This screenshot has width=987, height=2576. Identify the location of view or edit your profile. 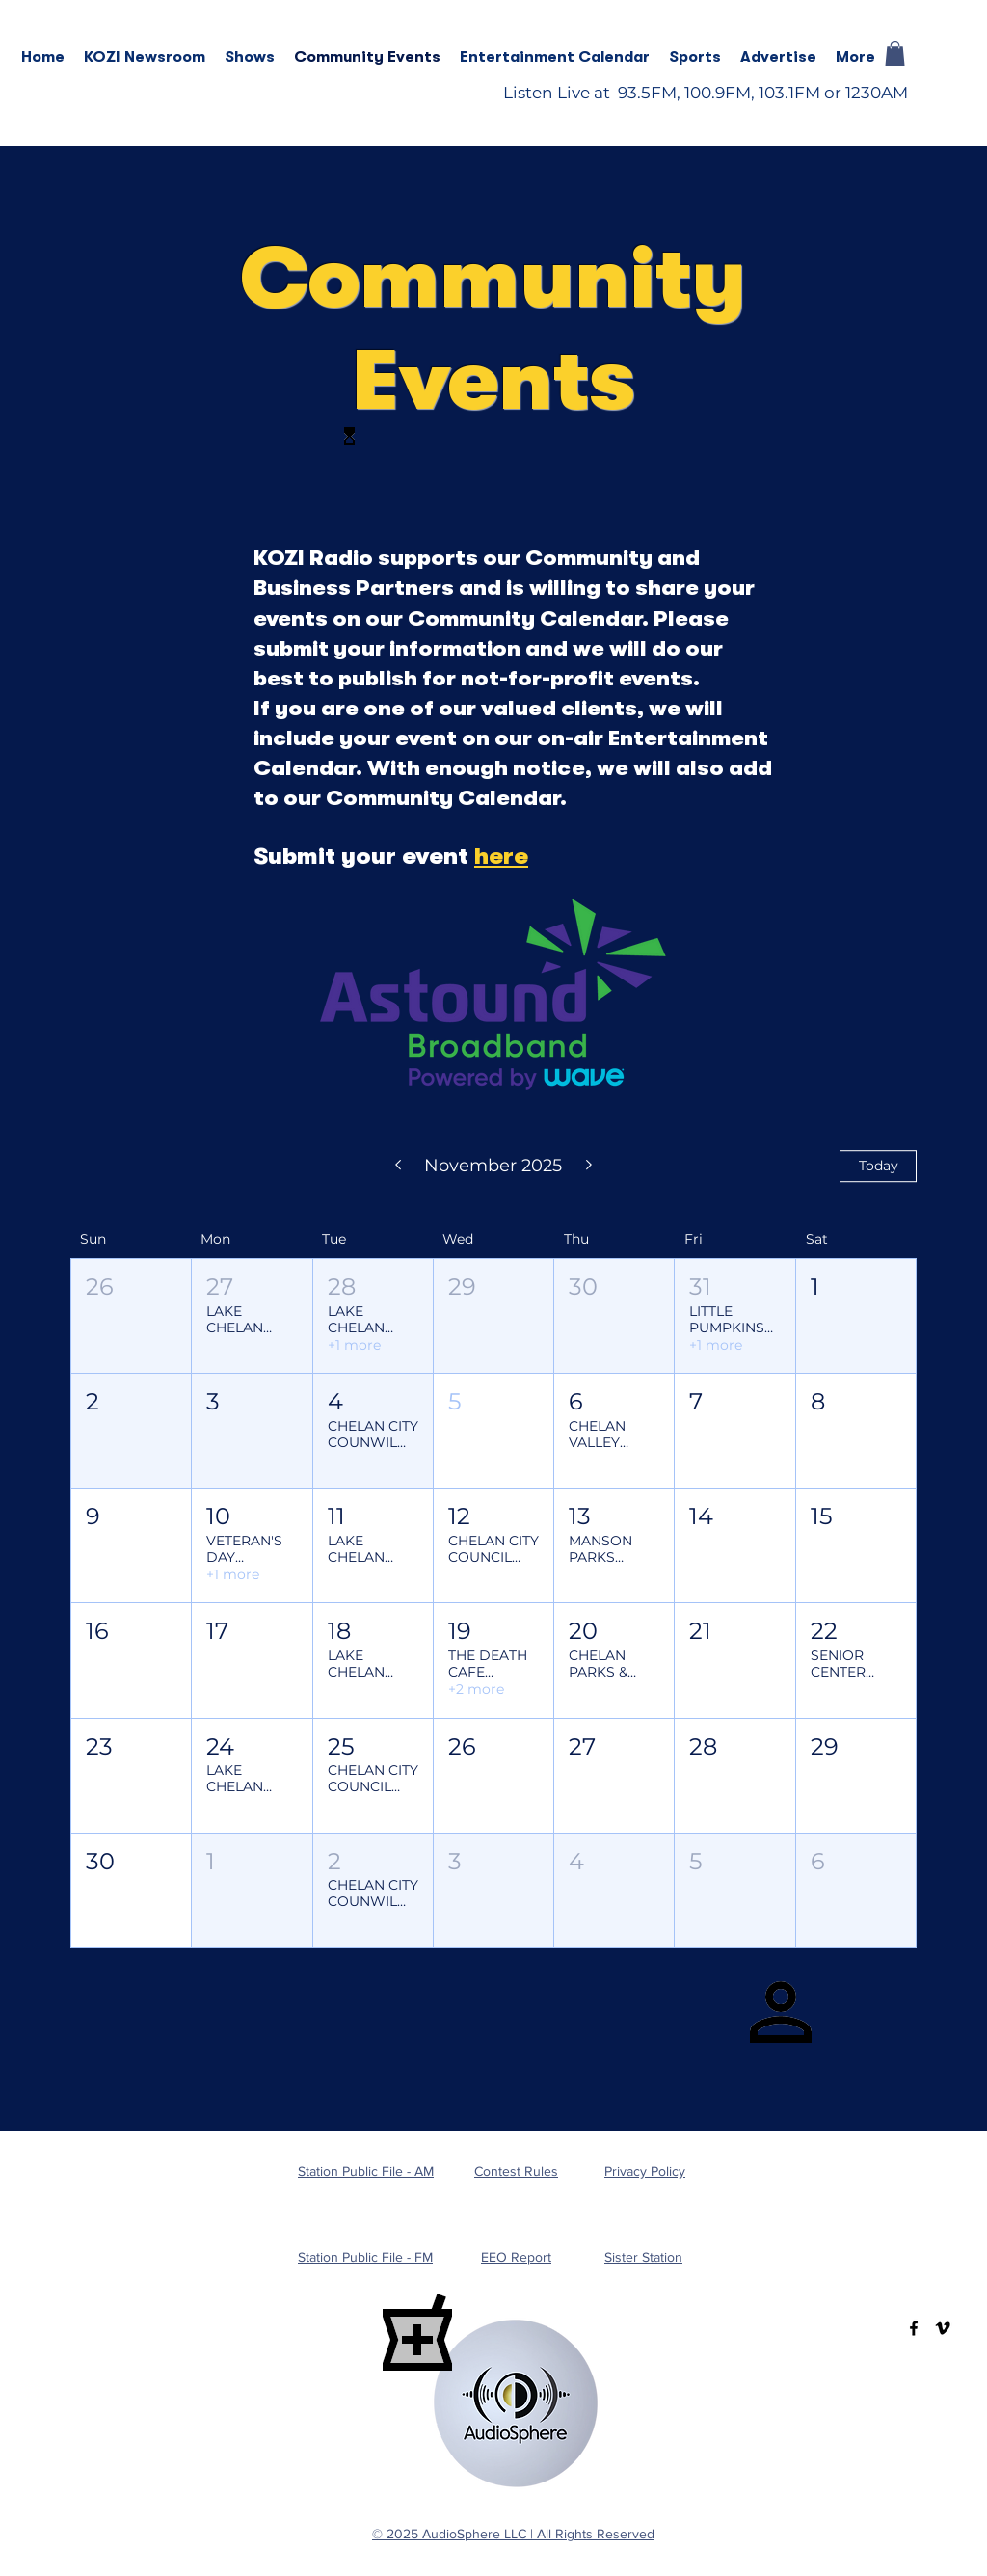
(781, 2012).